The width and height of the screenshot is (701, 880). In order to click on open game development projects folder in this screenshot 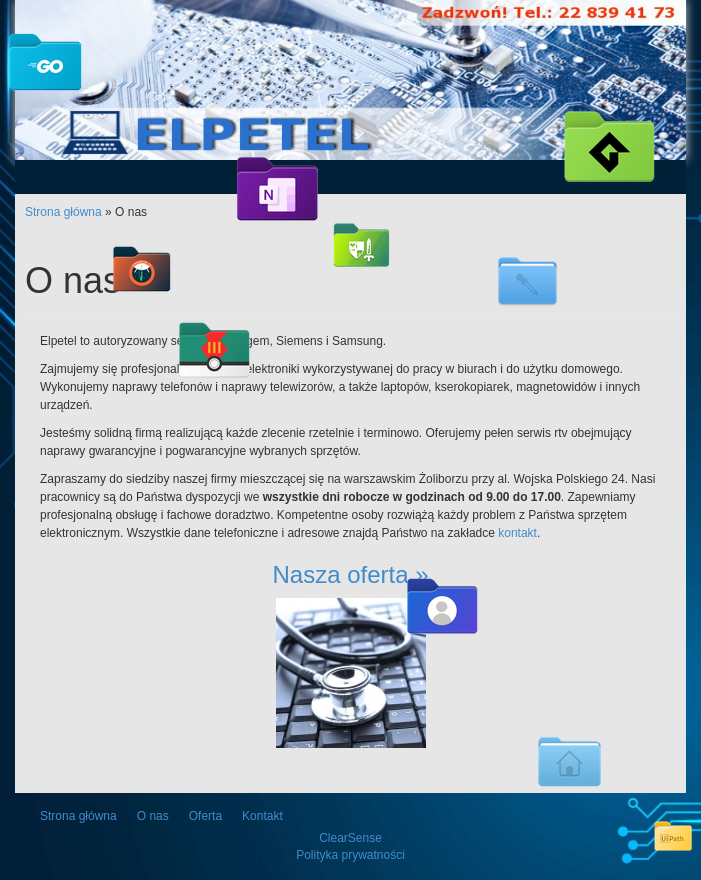, I will do `click(361, 246)`.